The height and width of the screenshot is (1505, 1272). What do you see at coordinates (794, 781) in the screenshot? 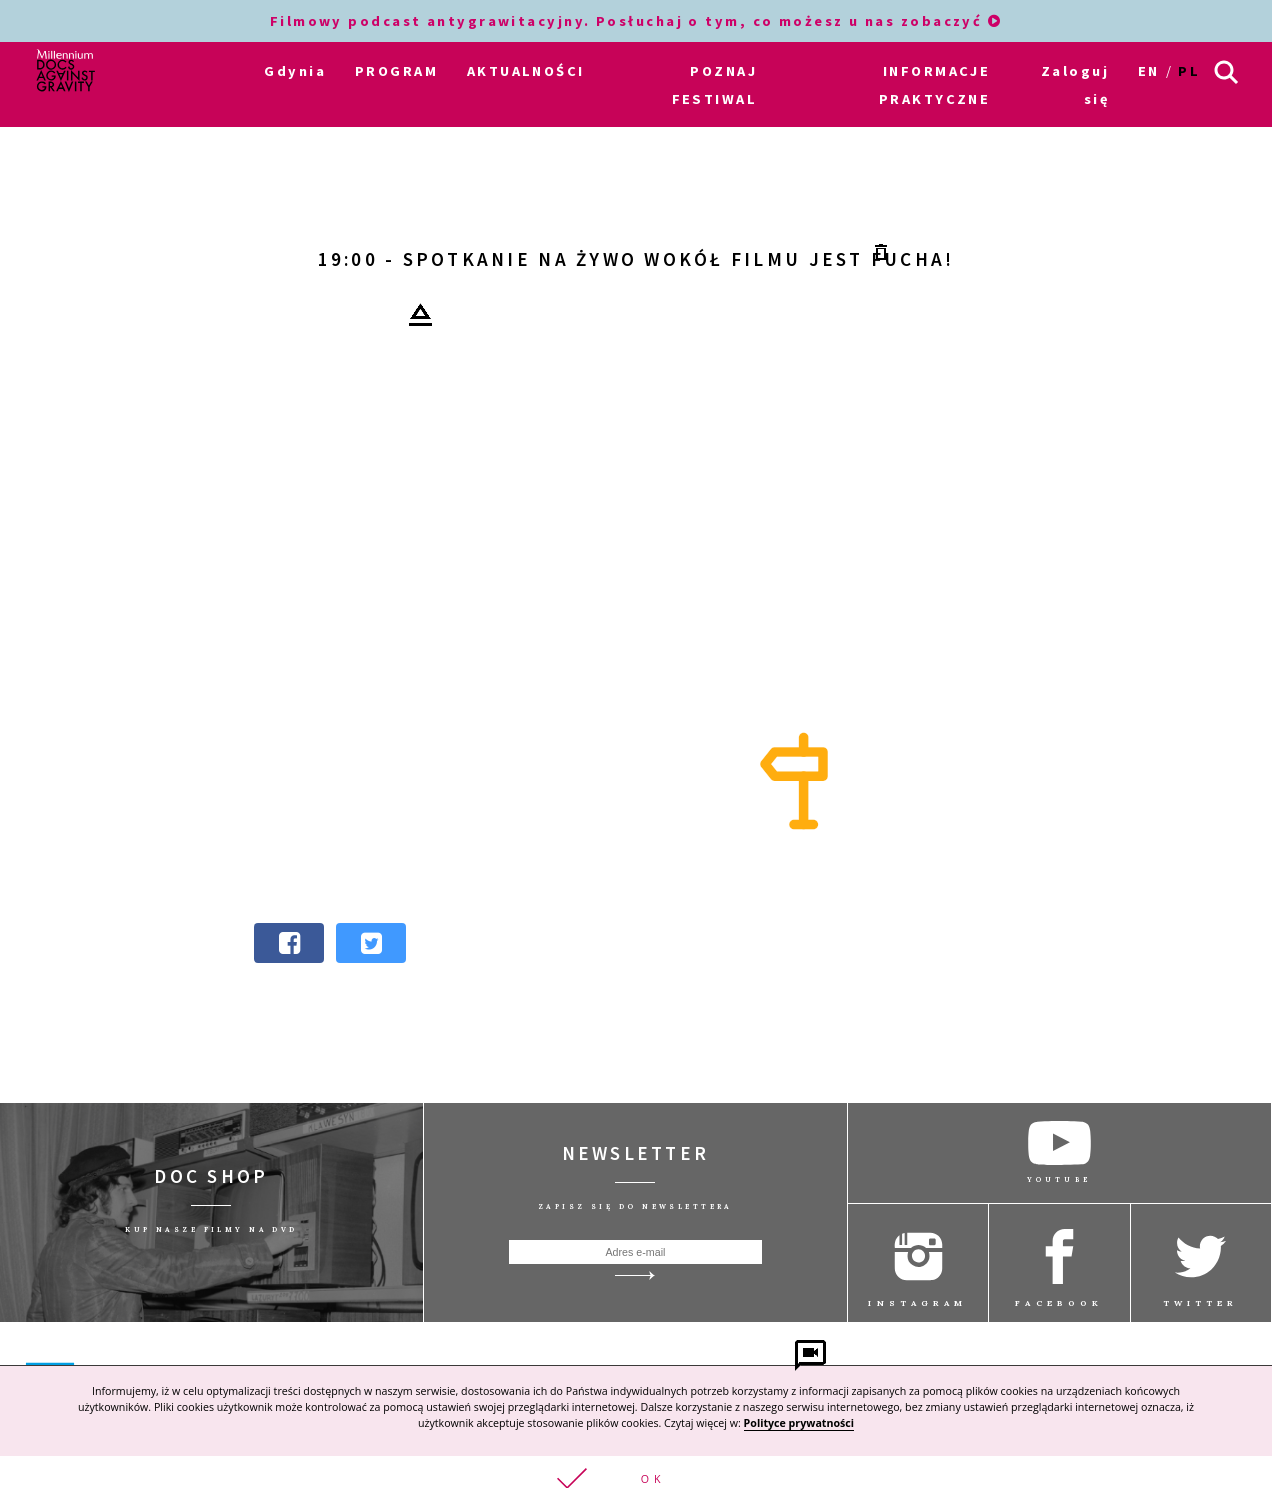
I see `navigate to previous section` at bounding box center [794, 781].